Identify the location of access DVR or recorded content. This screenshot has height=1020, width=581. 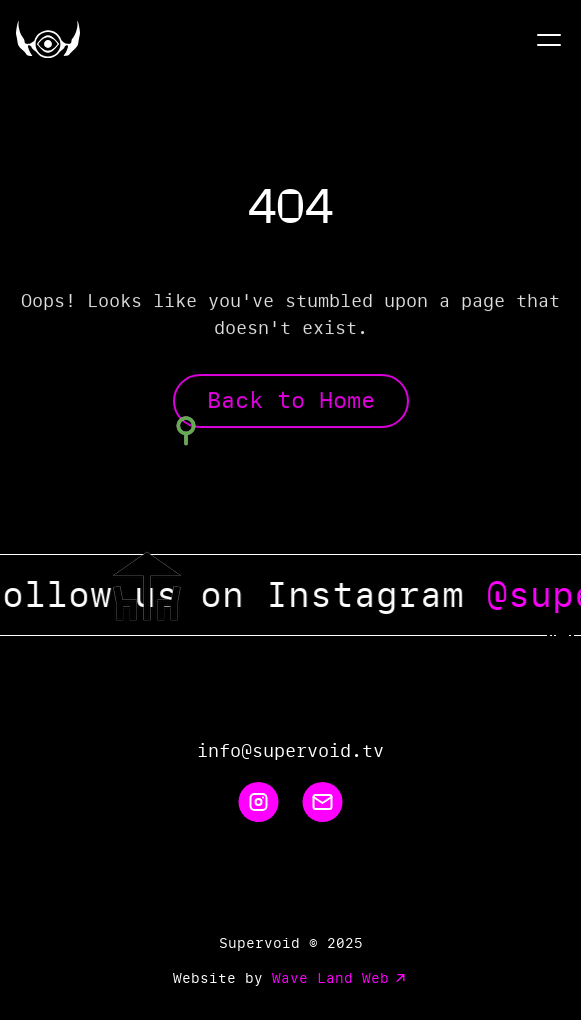
(560, 638).